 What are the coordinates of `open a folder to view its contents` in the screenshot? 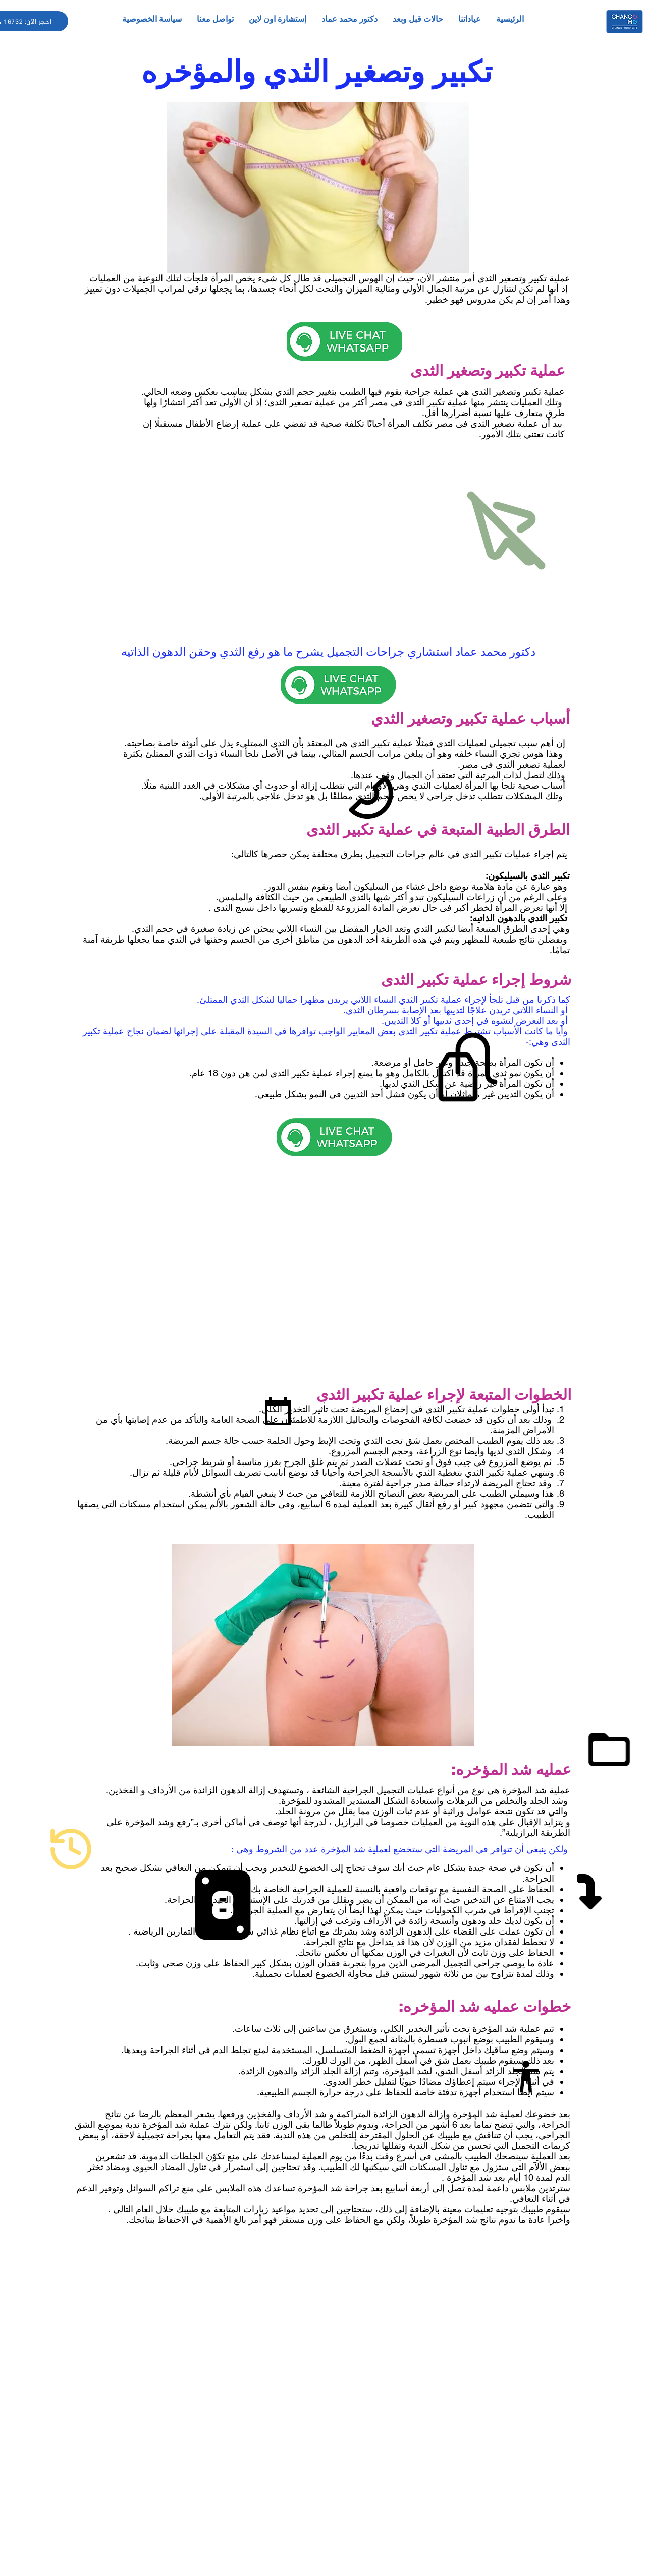 It's located at (609, 1749).